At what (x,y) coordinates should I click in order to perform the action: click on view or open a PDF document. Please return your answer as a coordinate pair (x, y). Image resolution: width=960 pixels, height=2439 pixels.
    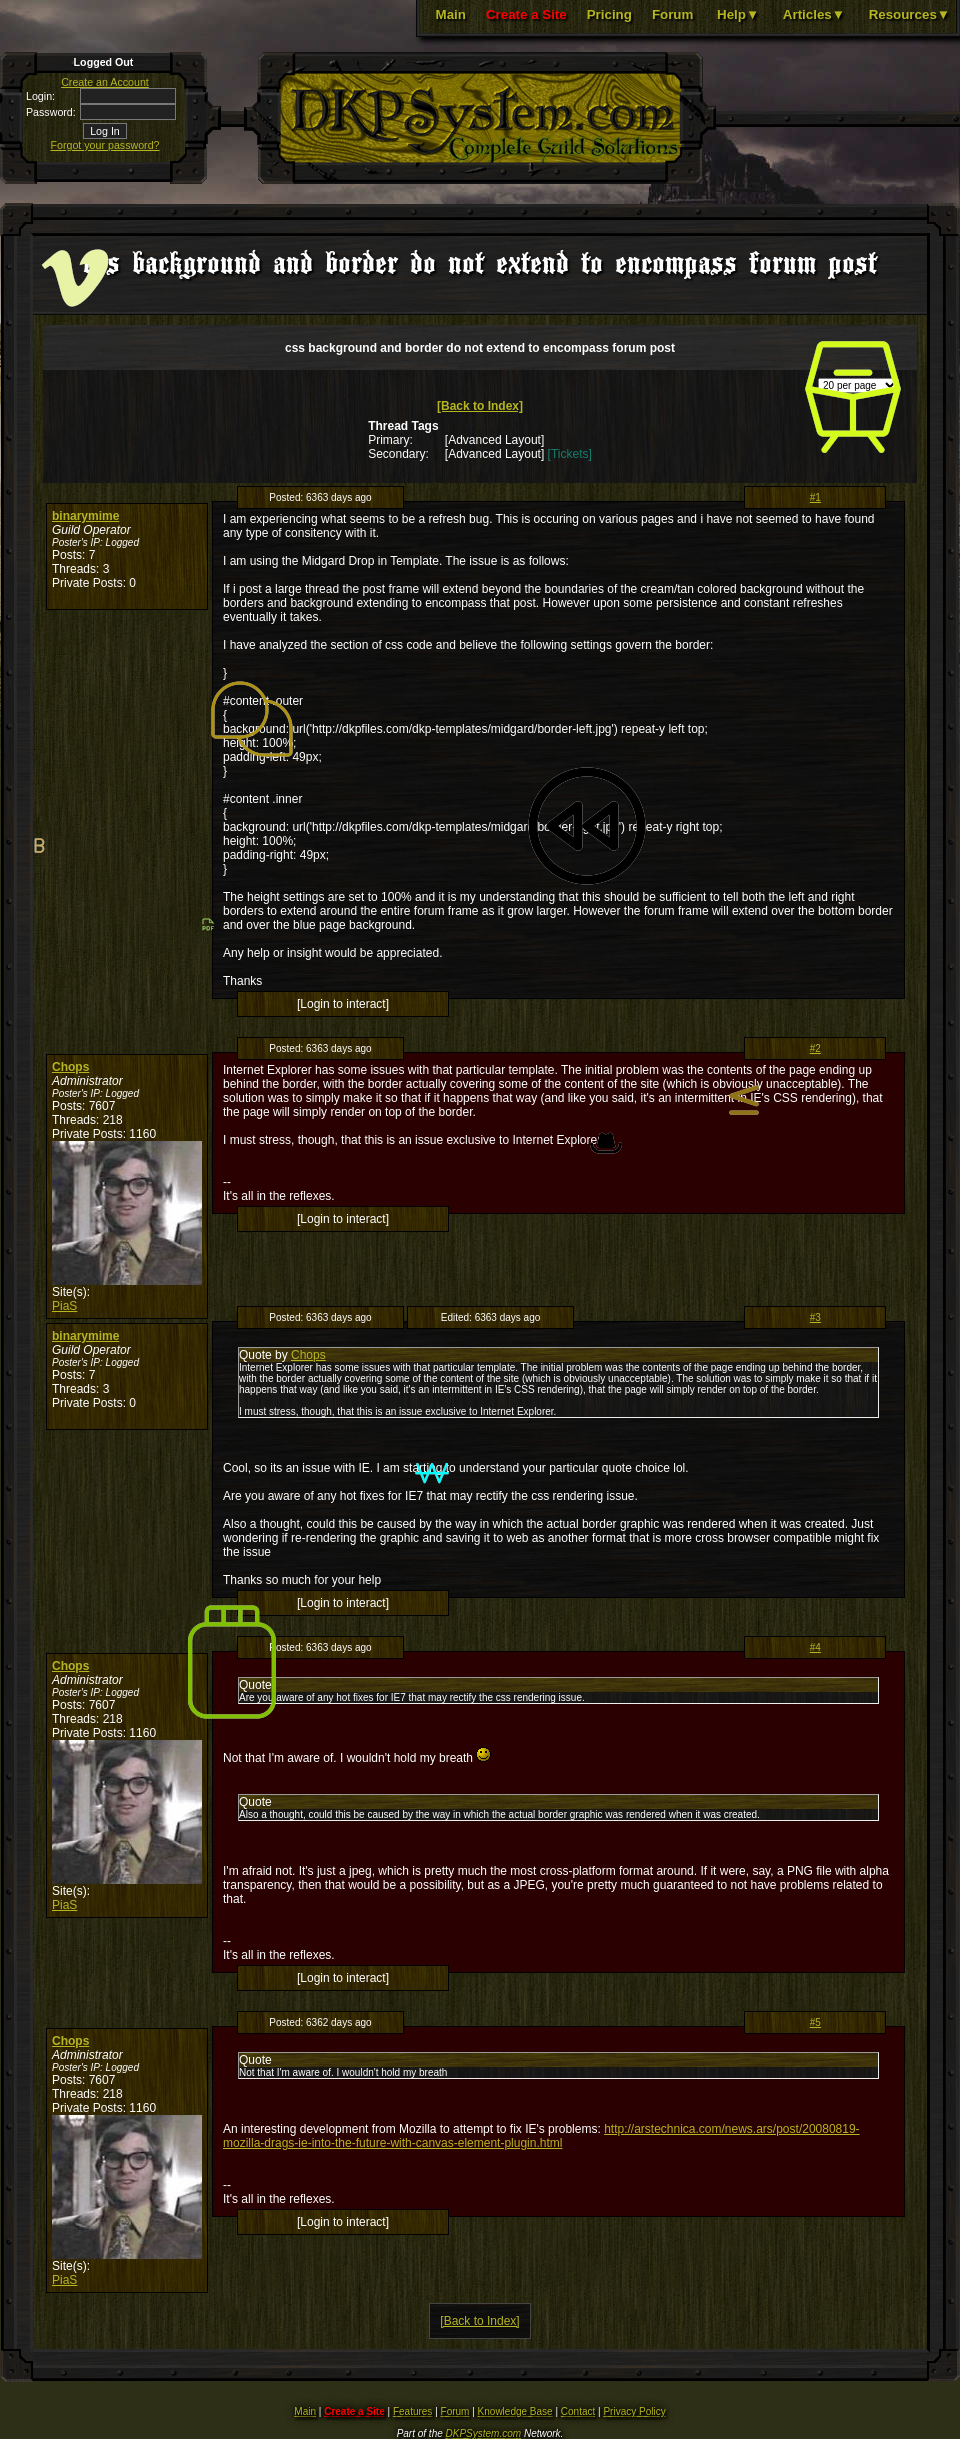
    Looking at the image, I should click on (208, 925).